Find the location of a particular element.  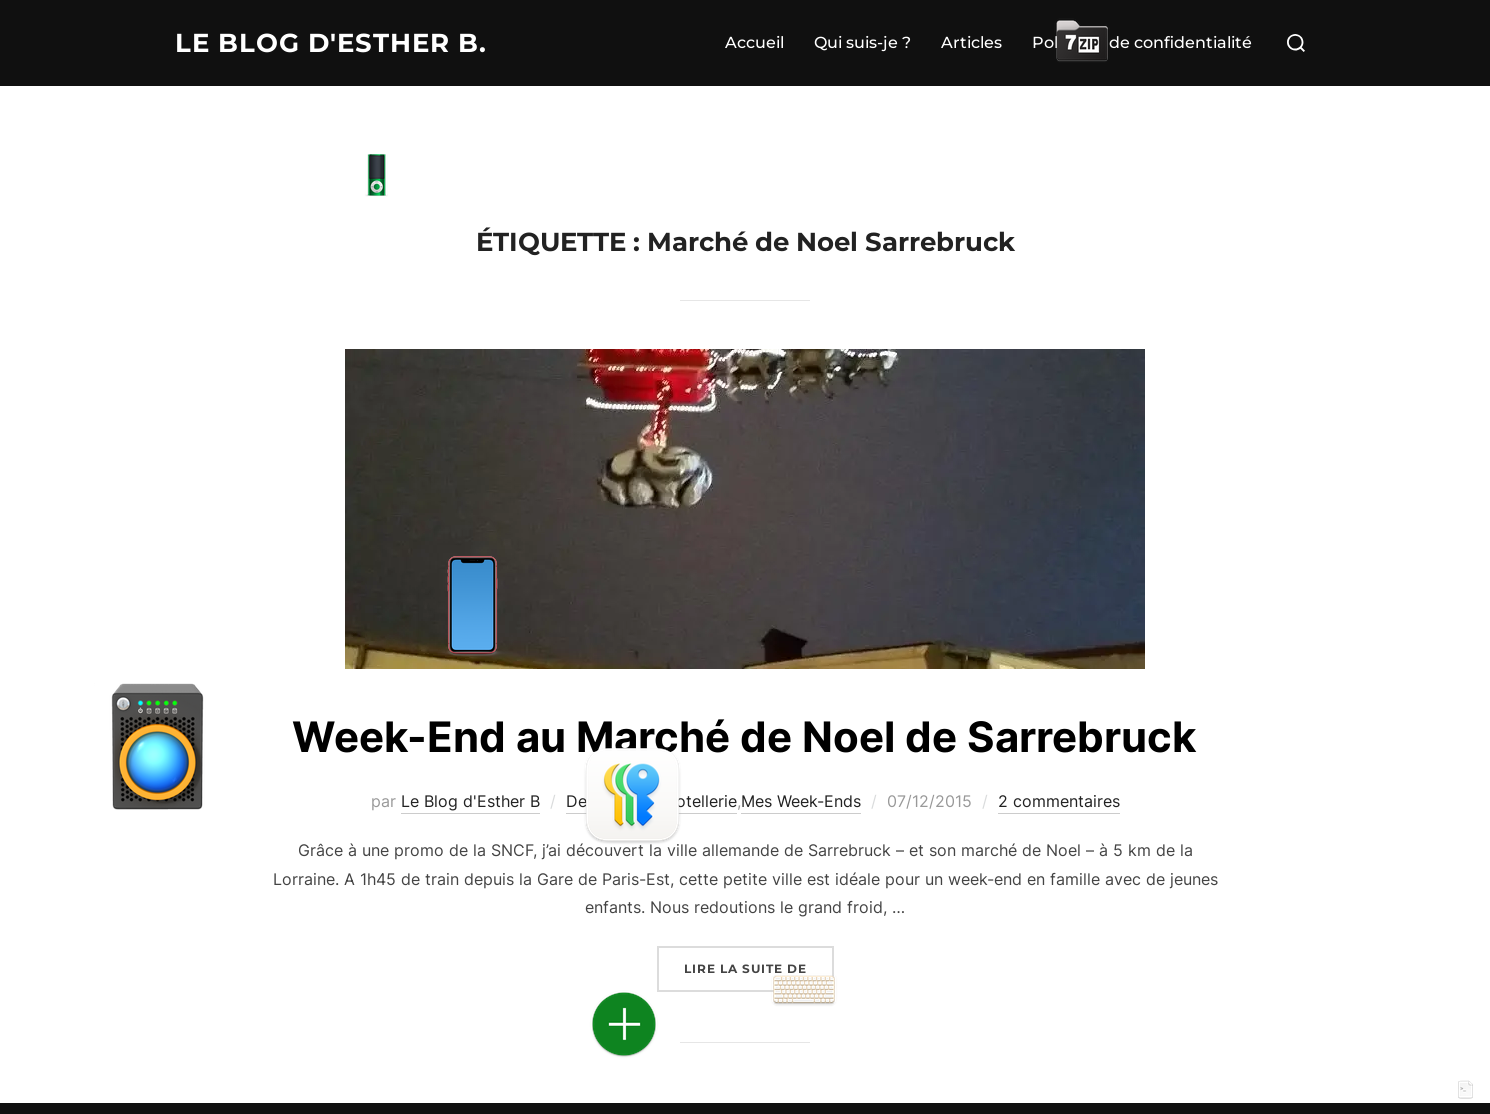

shell script or terminal executable file is located at coordinates (1465, 1089).